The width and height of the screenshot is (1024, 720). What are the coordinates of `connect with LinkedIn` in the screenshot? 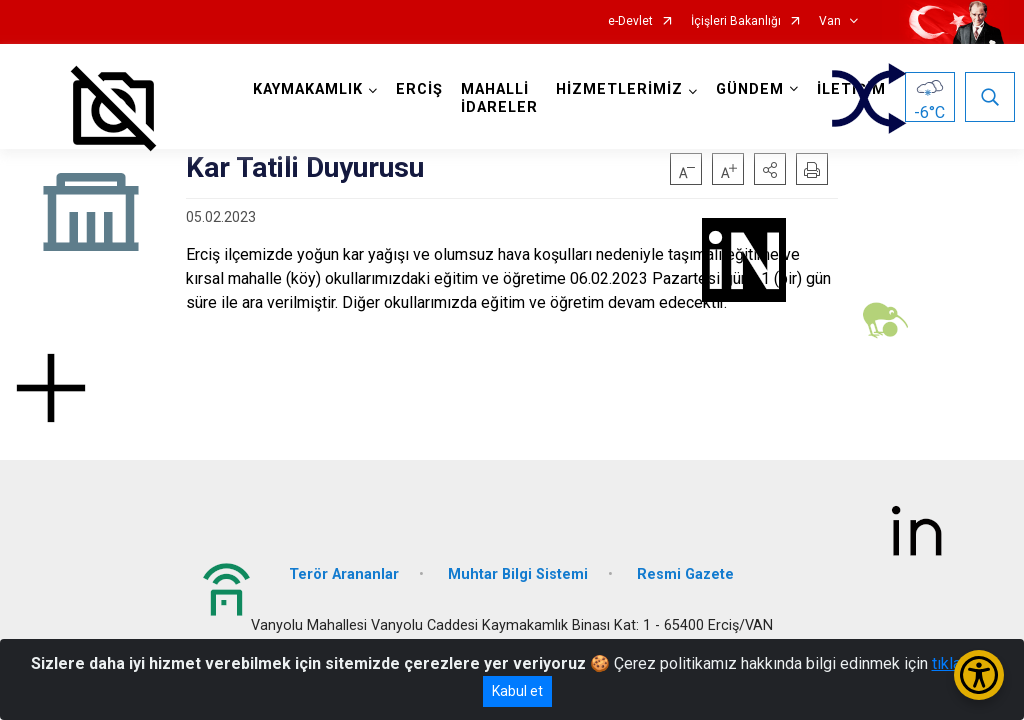 It's located at (916, 530).